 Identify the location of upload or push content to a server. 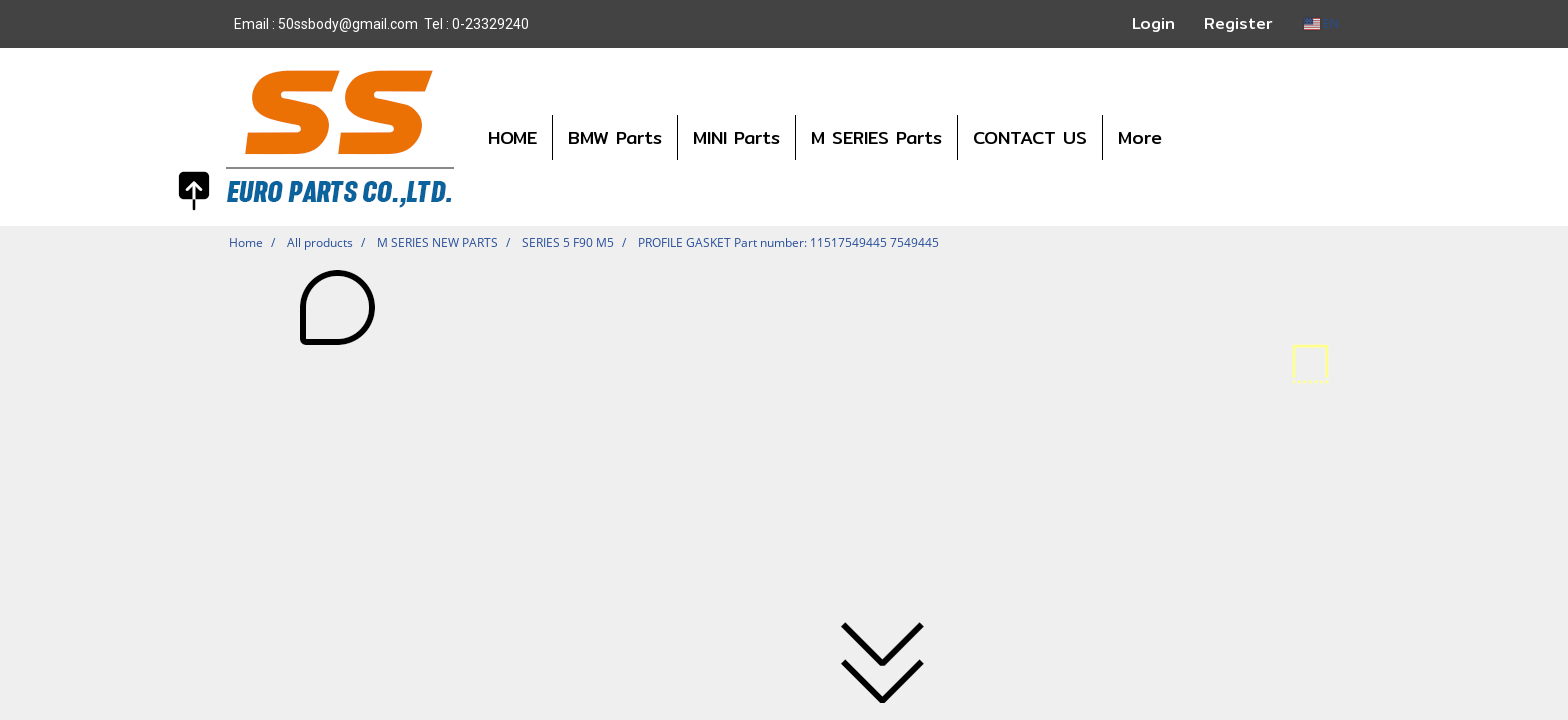
(194, 191).